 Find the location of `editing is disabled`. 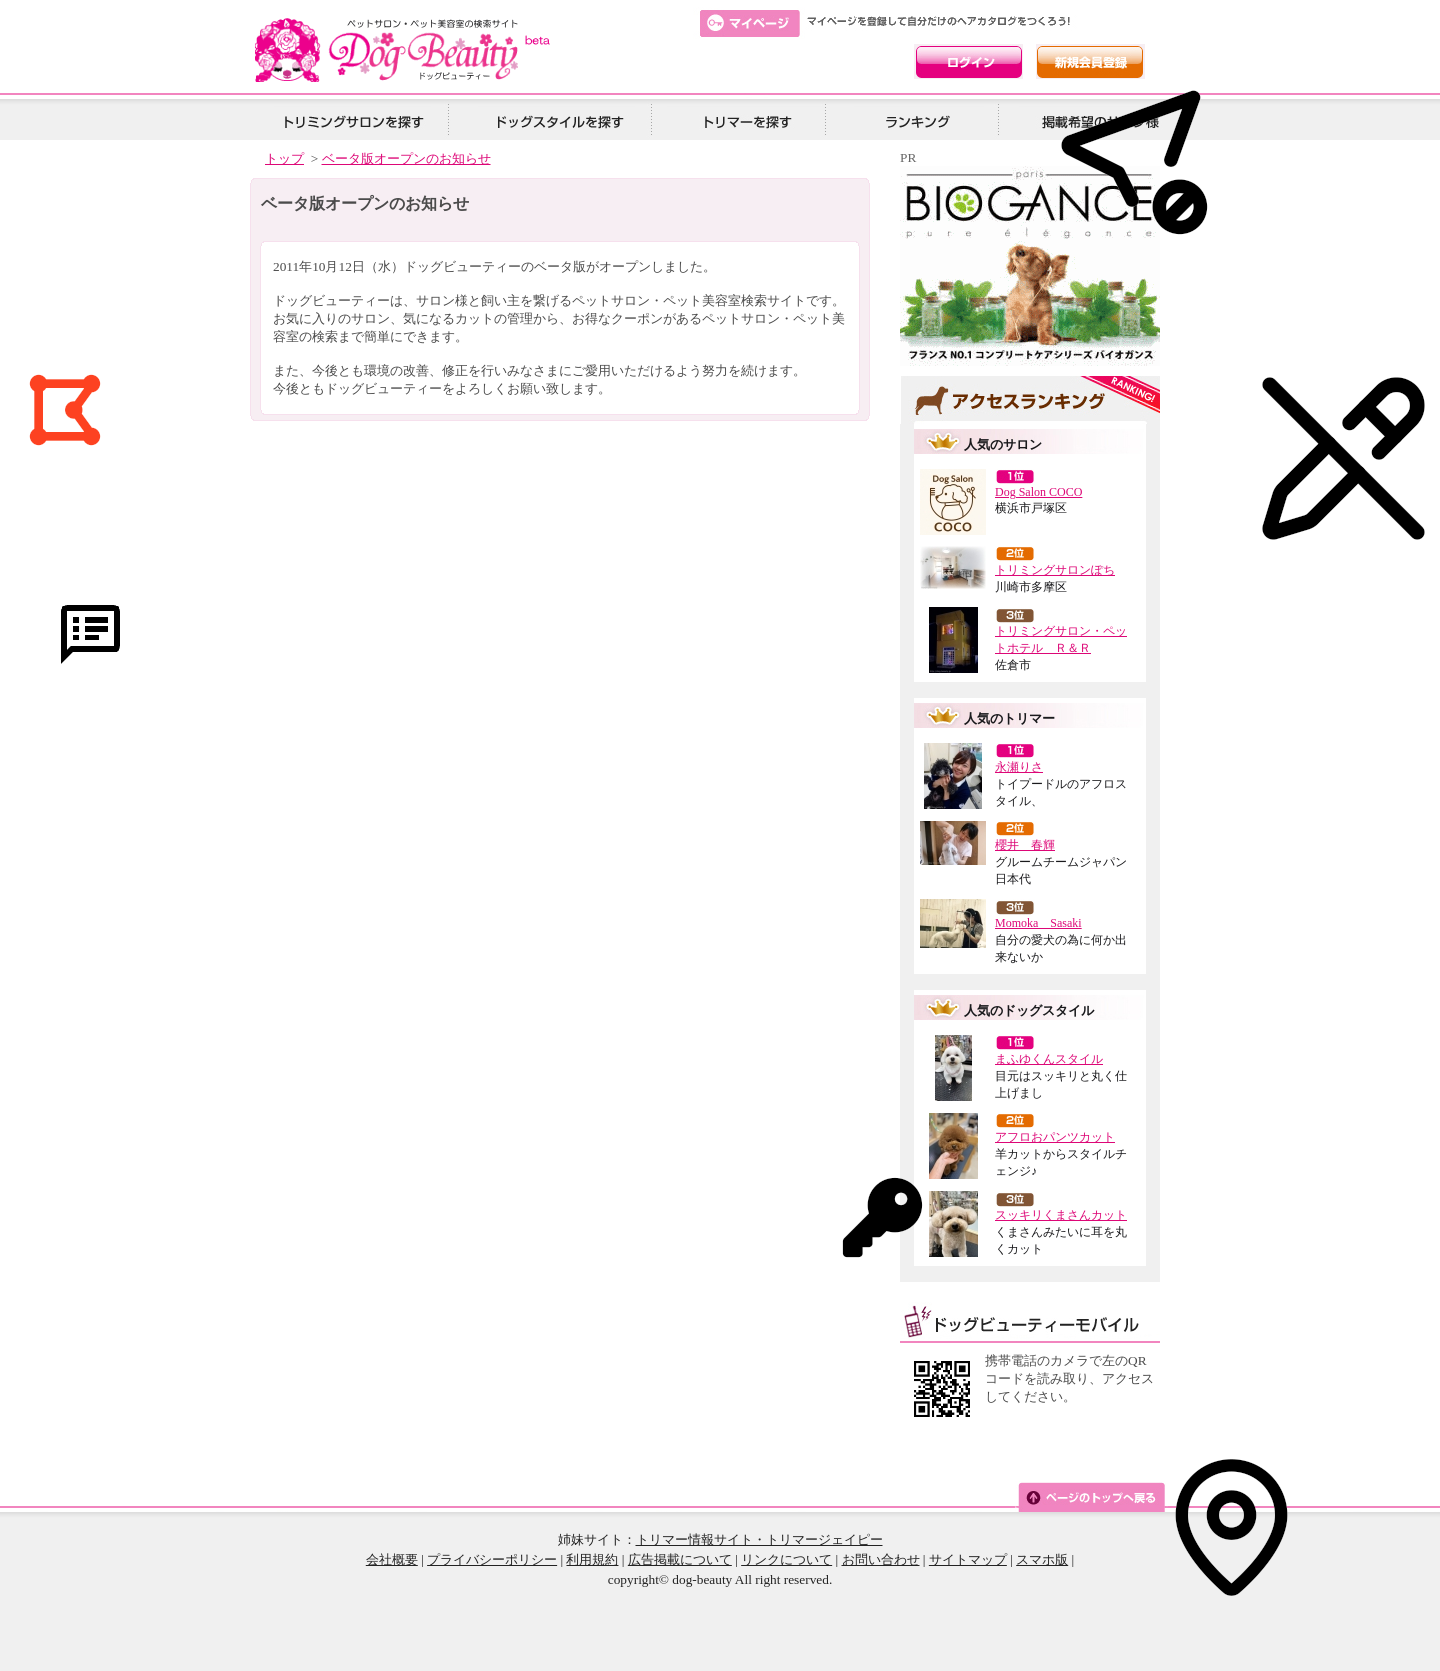

editing is disabled is located at coordinates (1343, 458).